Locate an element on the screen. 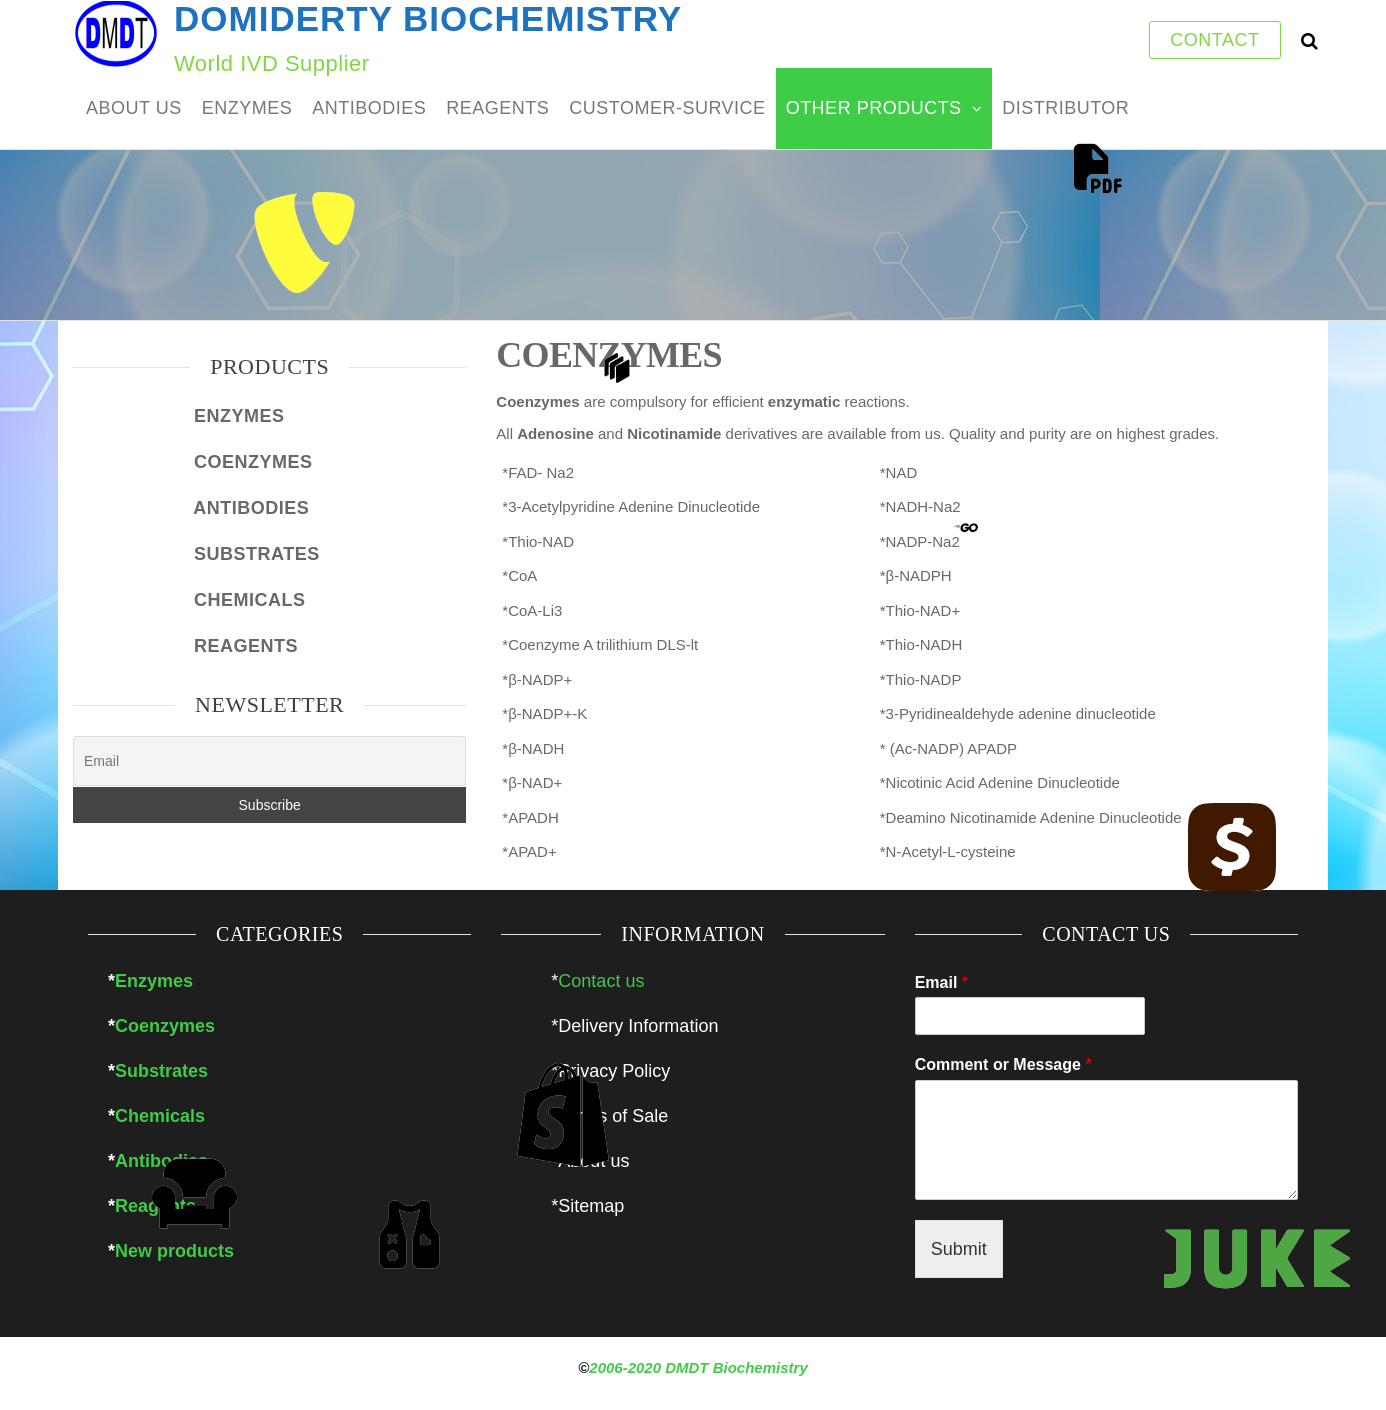 The height and width of the screenshot is (1410, 1386). safety vest or protective gear settings is located at coordinates (409, 1234).